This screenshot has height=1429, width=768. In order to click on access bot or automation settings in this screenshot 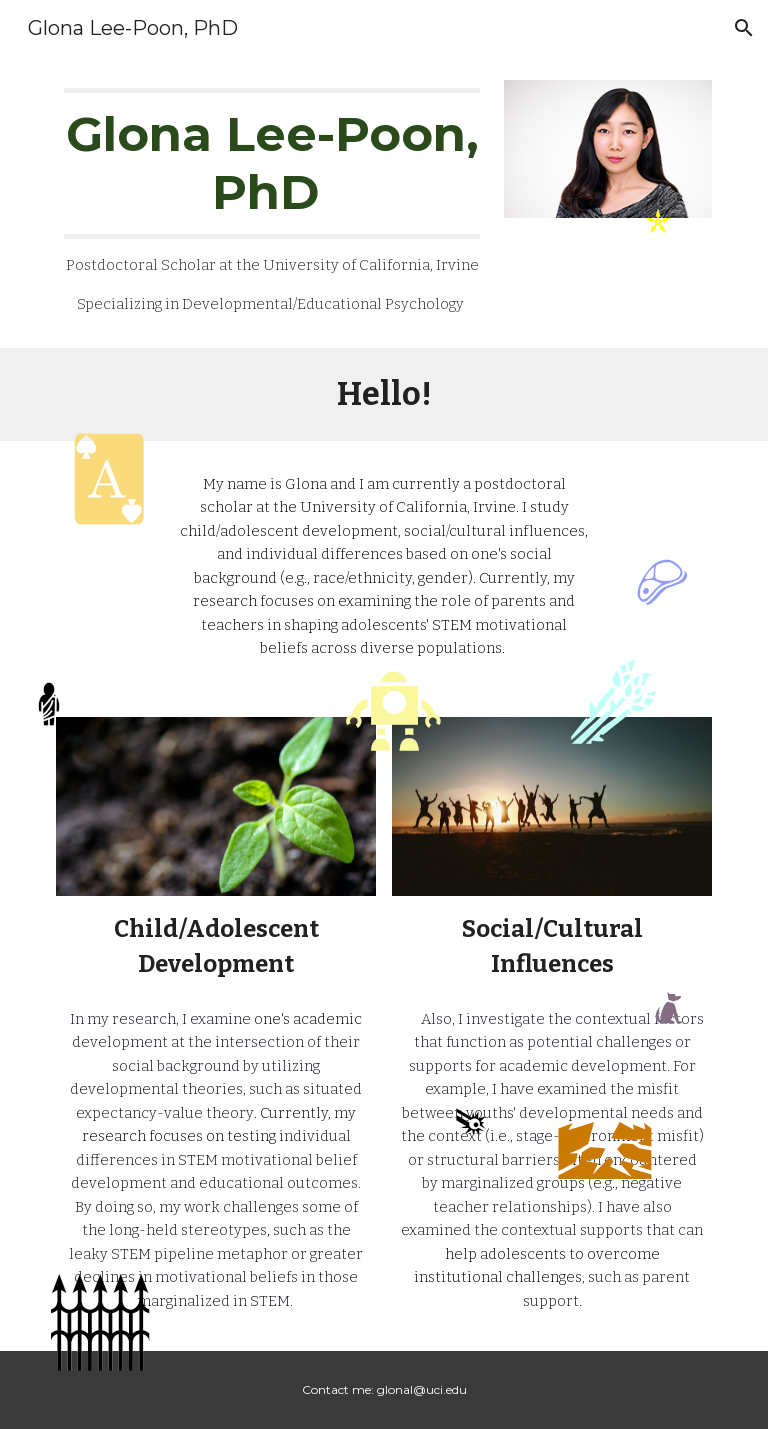, I will do `click(393, 711)`.